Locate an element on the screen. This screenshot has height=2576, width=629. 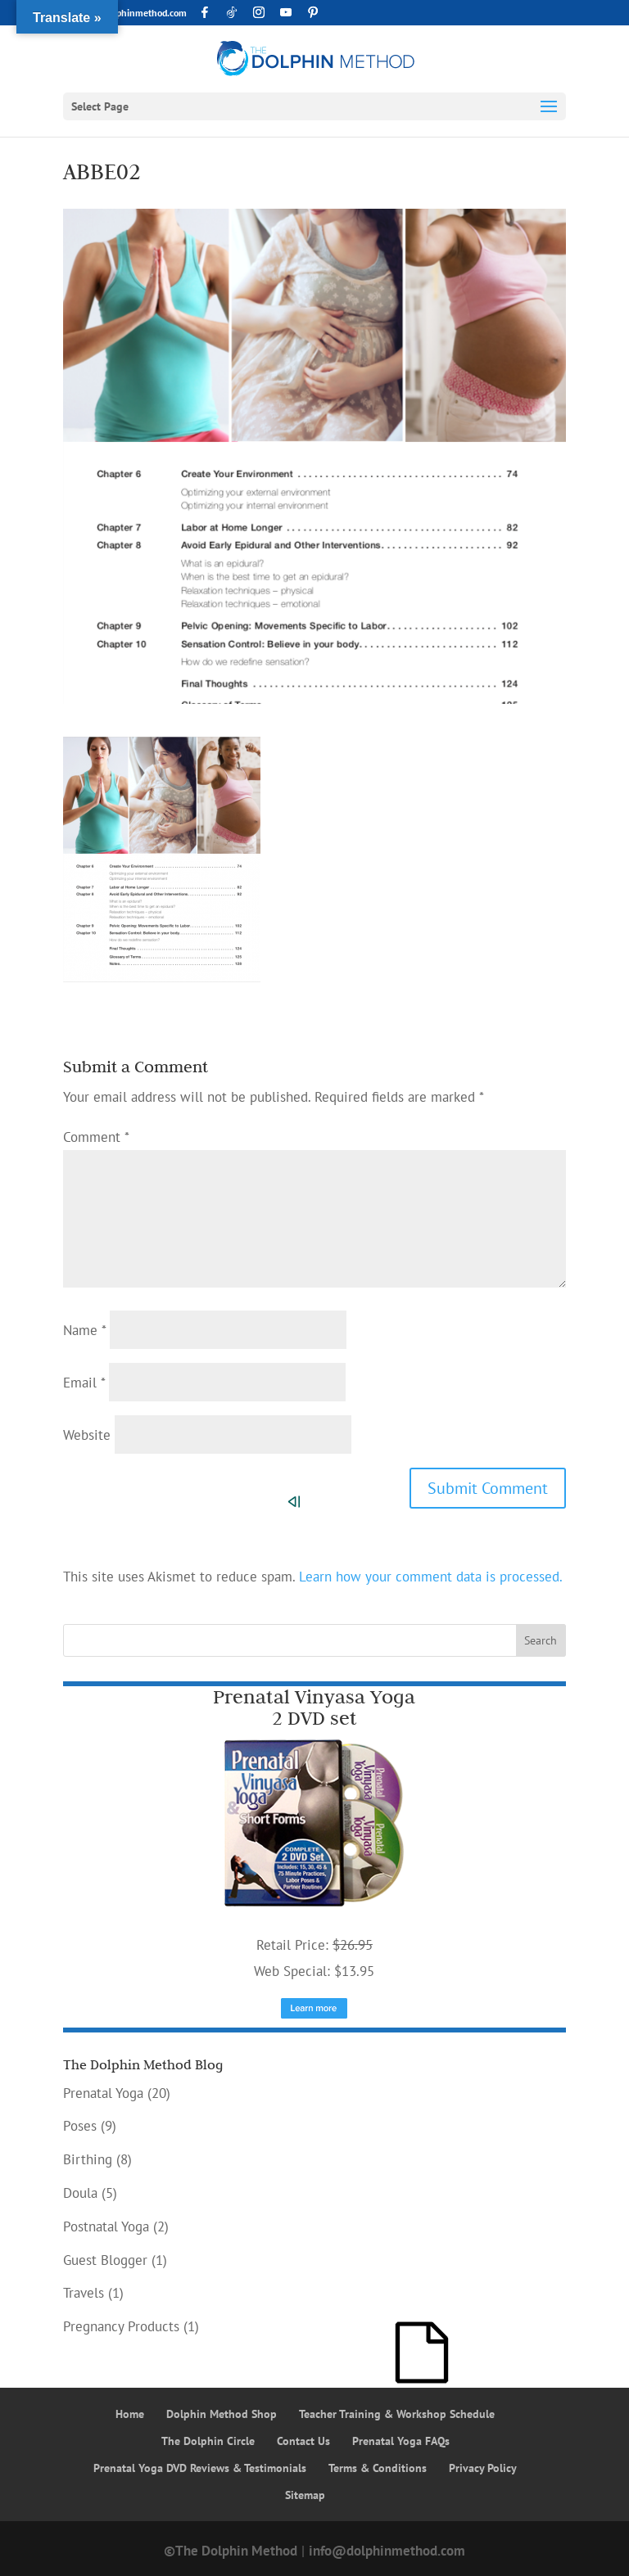
create a new file is located at coordinates (422, 2353).